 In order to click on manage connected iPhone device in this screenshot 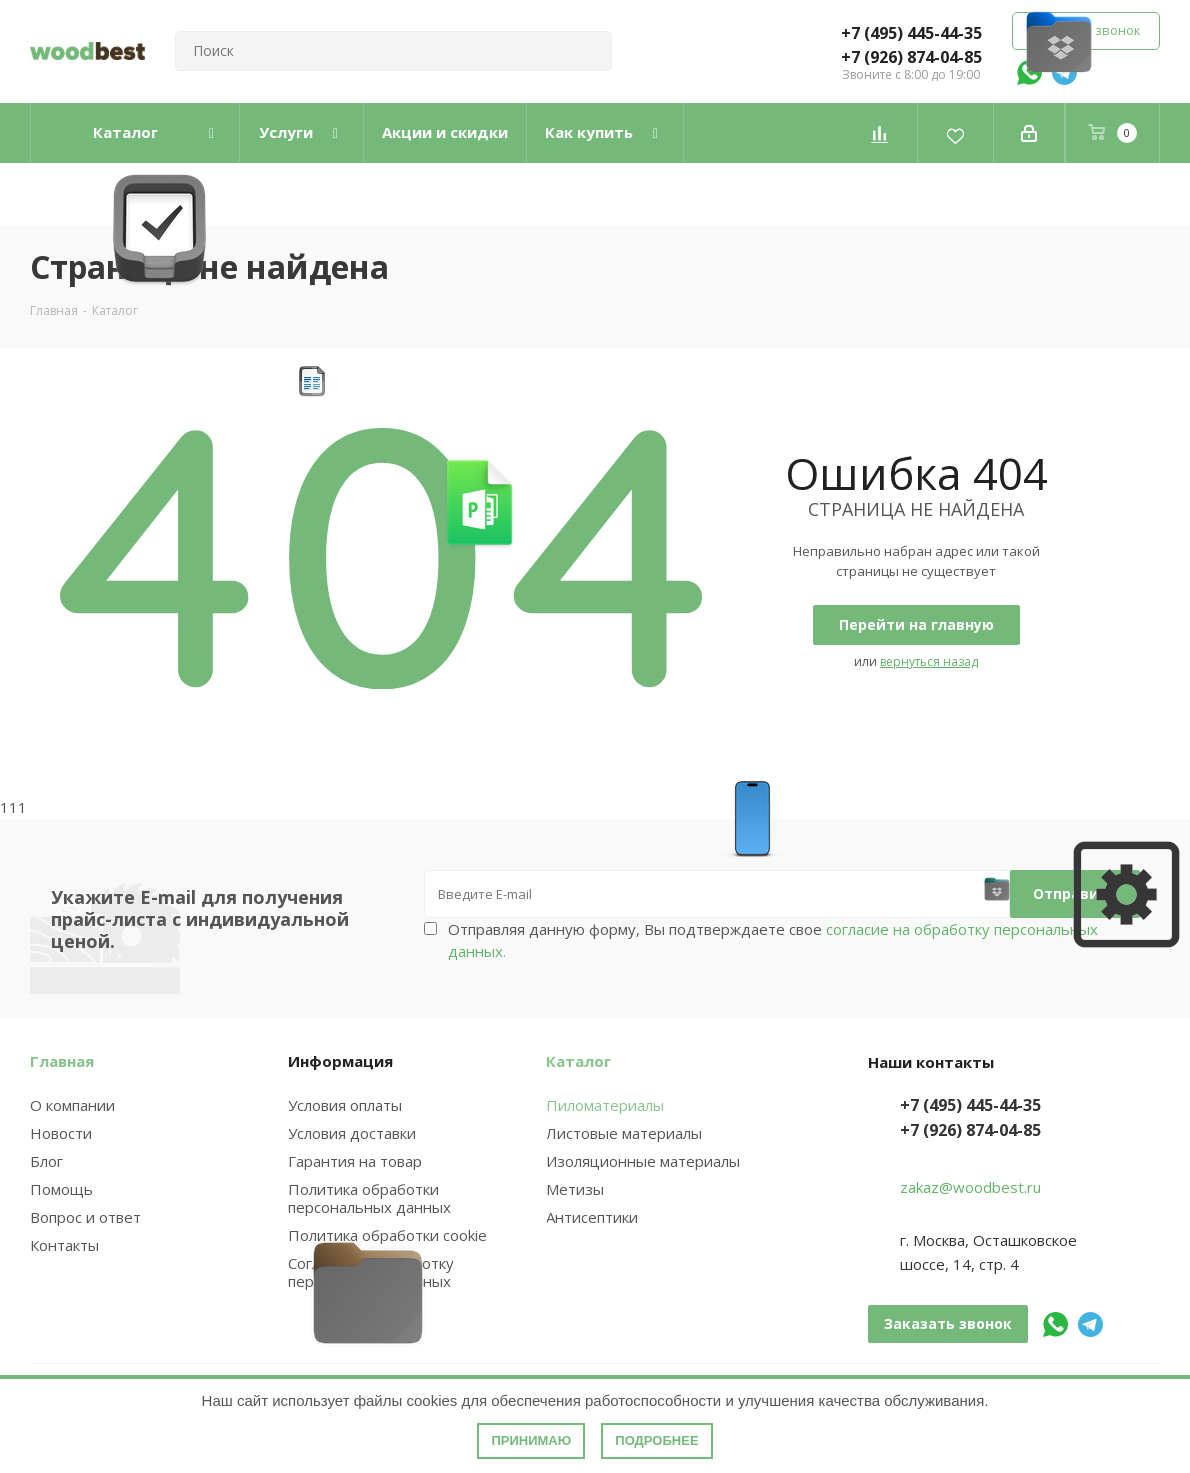, I will do `click(752, 819)`.